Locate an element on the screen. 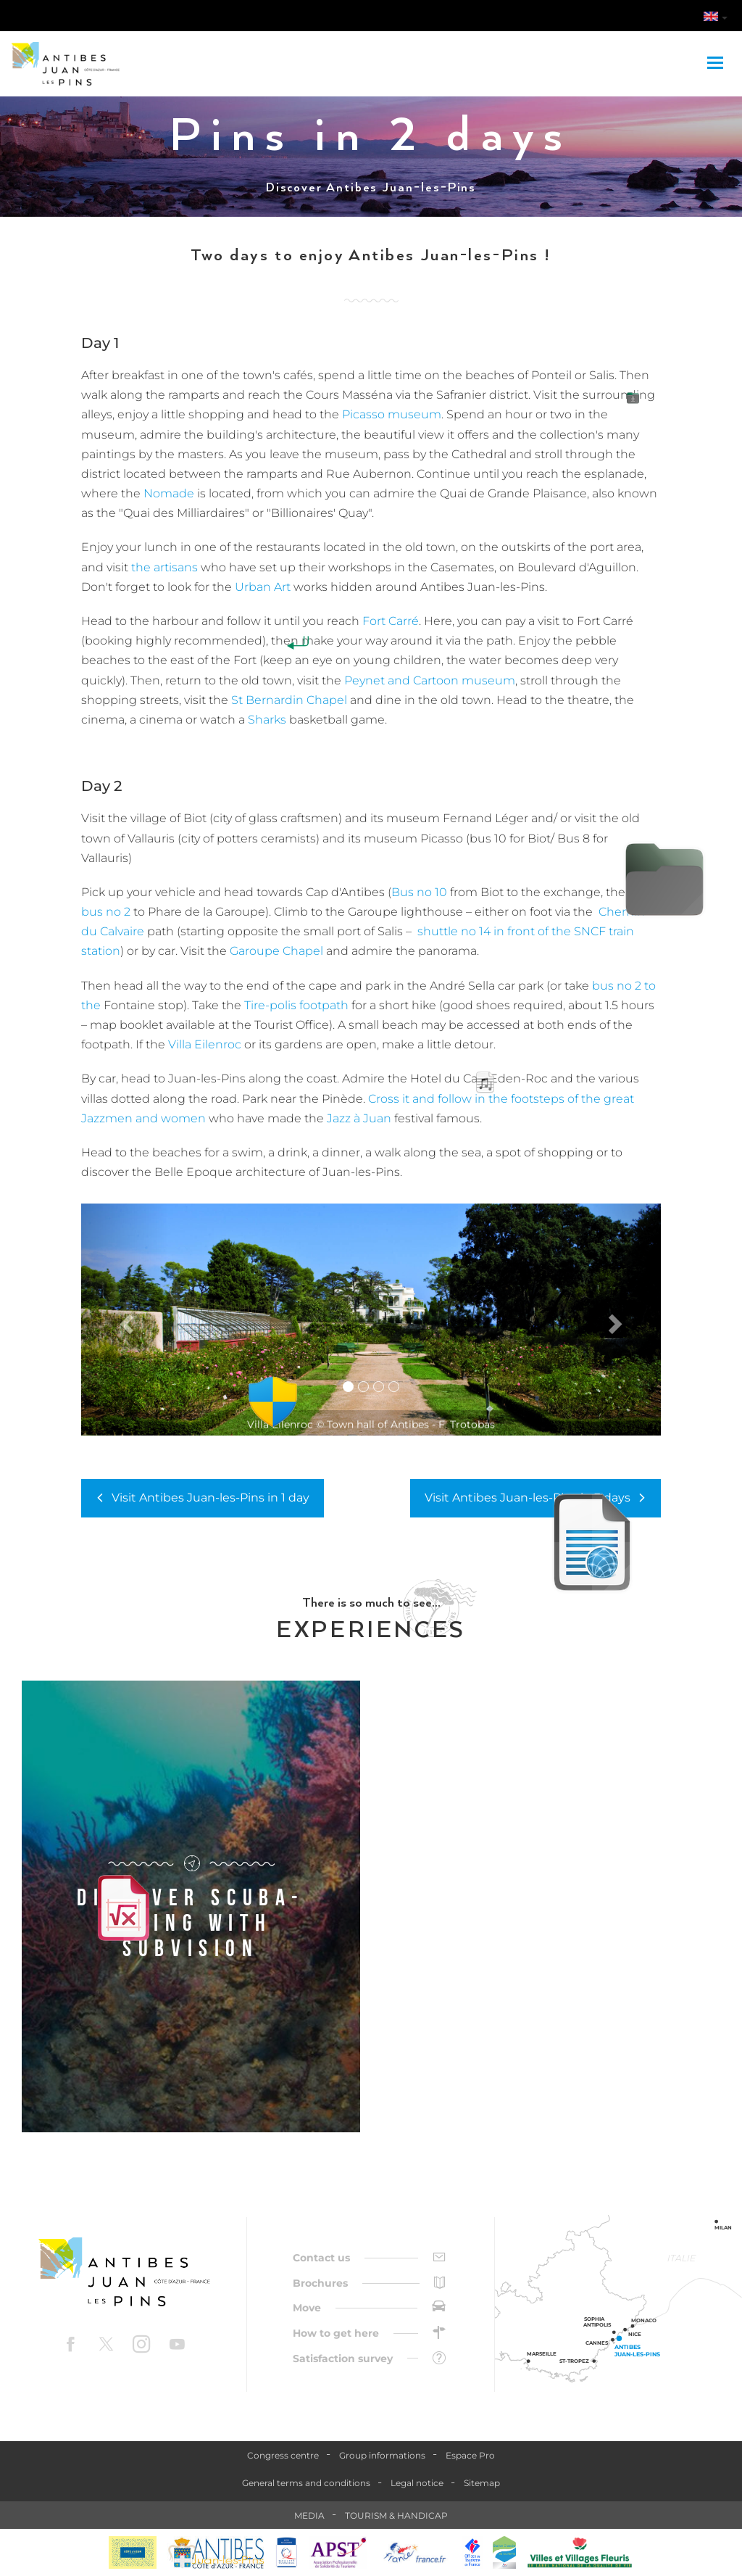 This screenshot has height=2576, width=742. open the Books app is located at coordinates (616, 2166).